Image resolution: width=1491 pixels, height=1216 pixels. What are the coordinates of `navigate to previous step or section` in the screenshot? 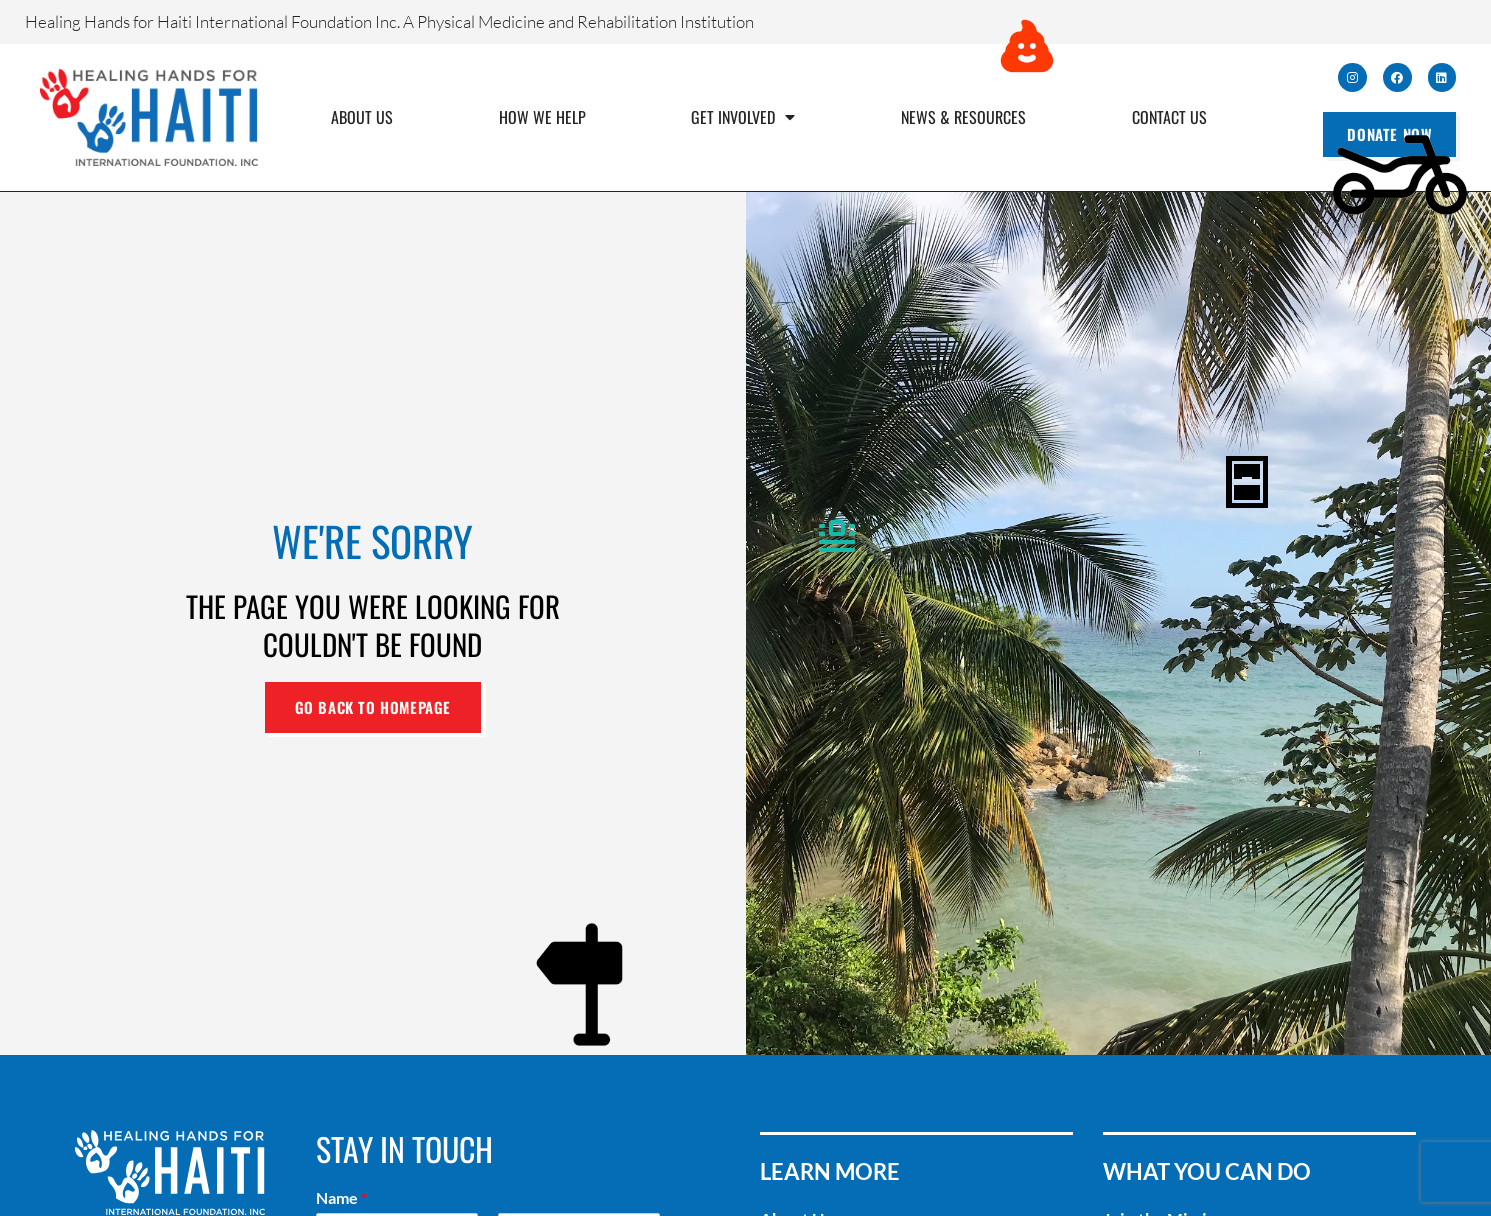 It's located at (579, 984).